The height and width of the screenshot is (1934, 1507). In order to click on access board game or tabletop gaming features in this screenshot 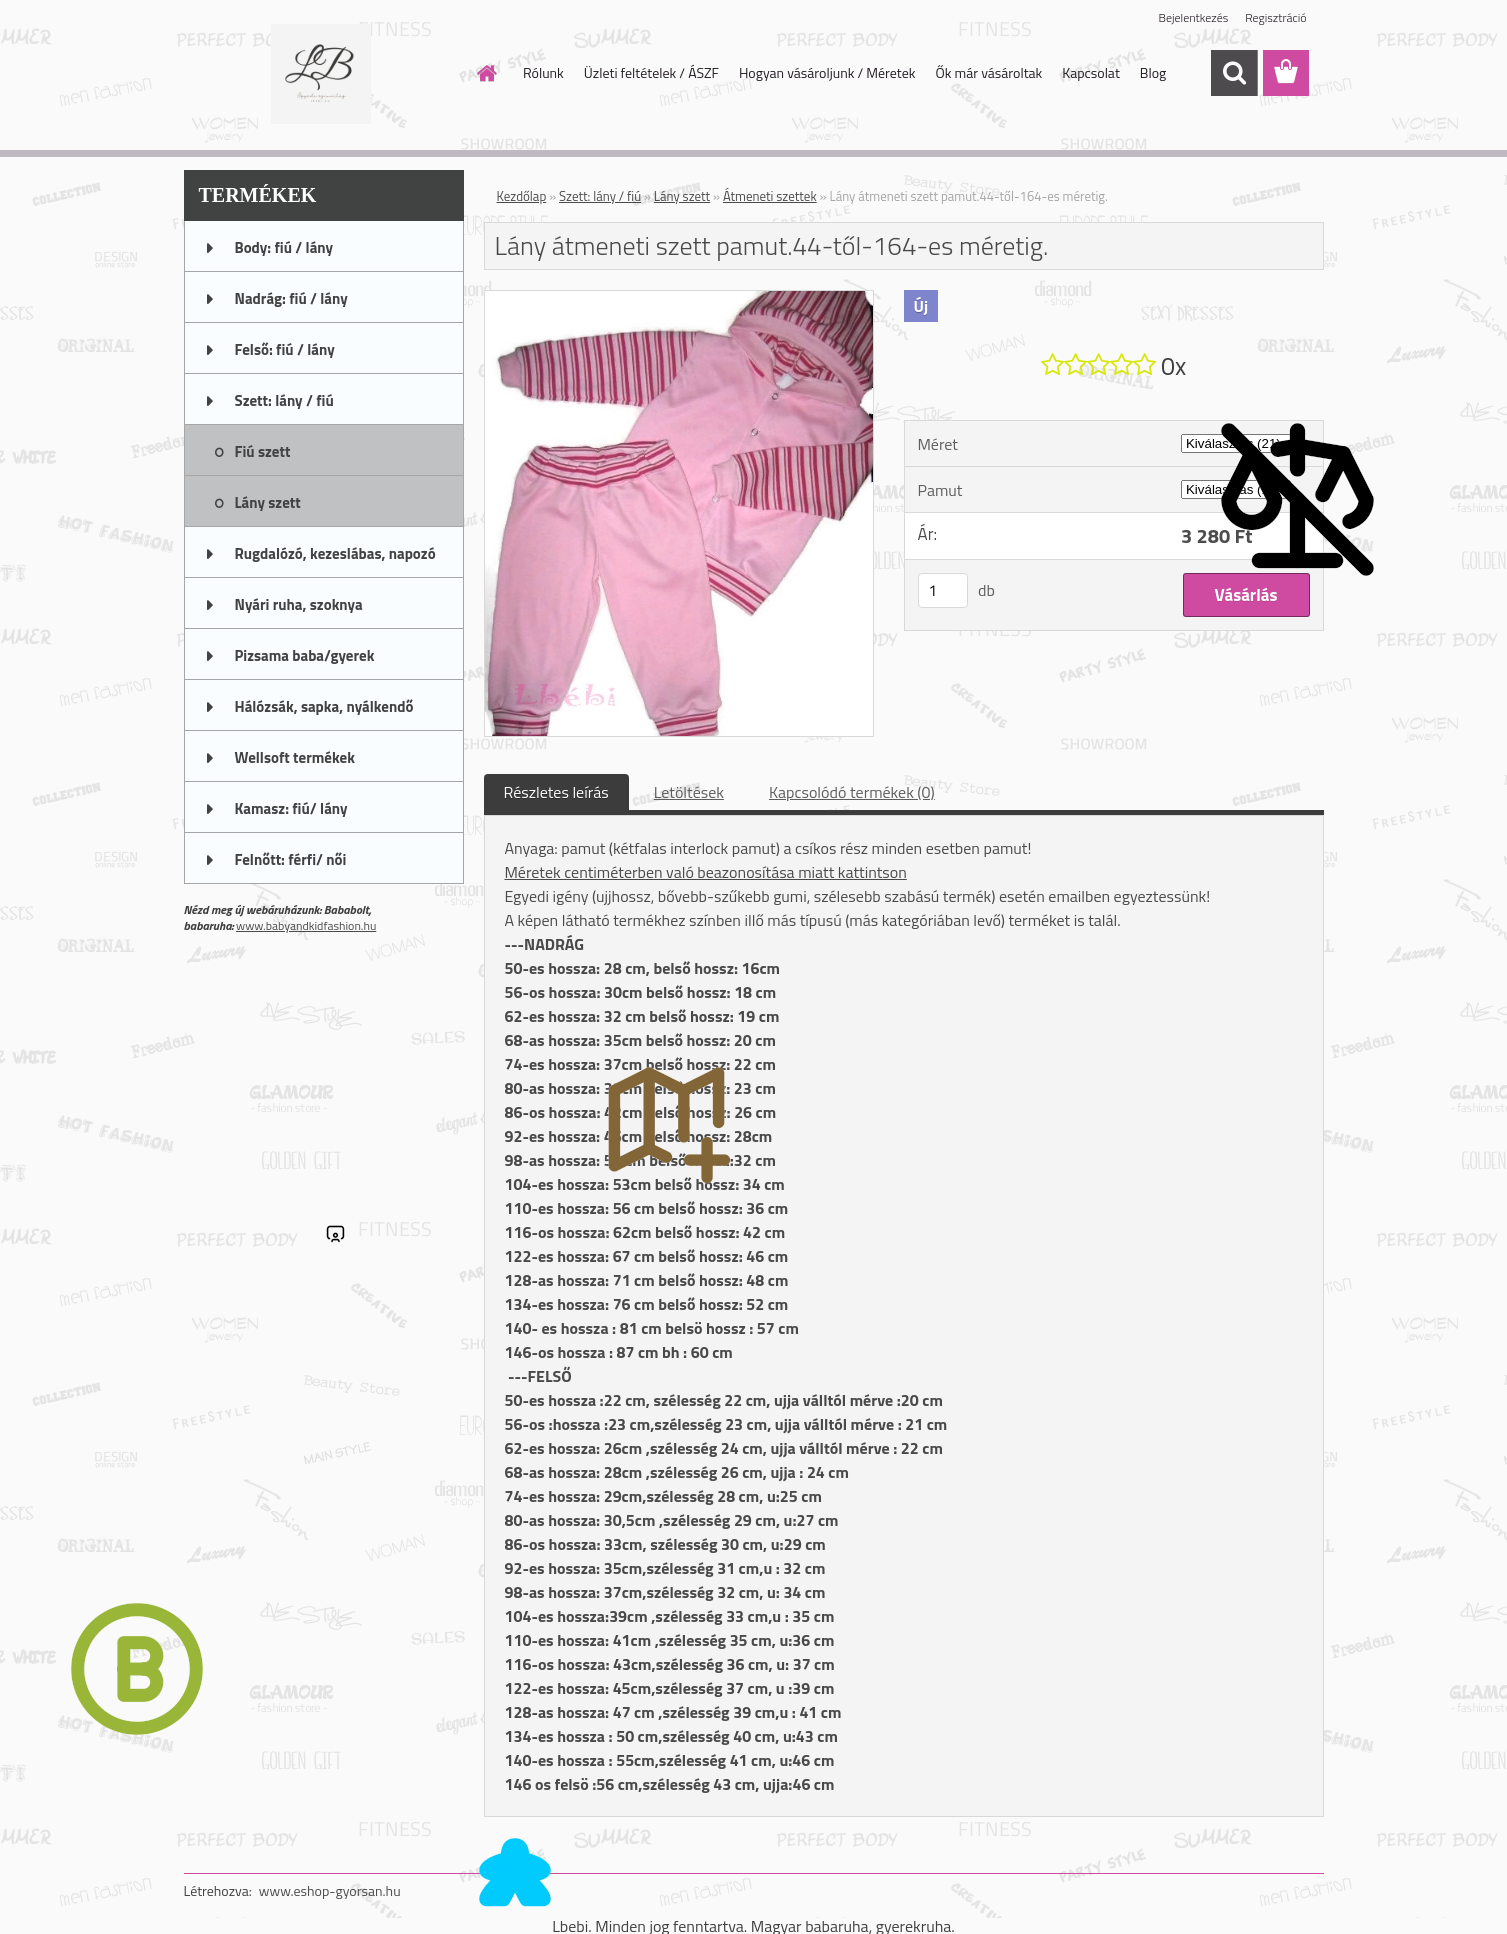, I will do `click(515, 1874)`.